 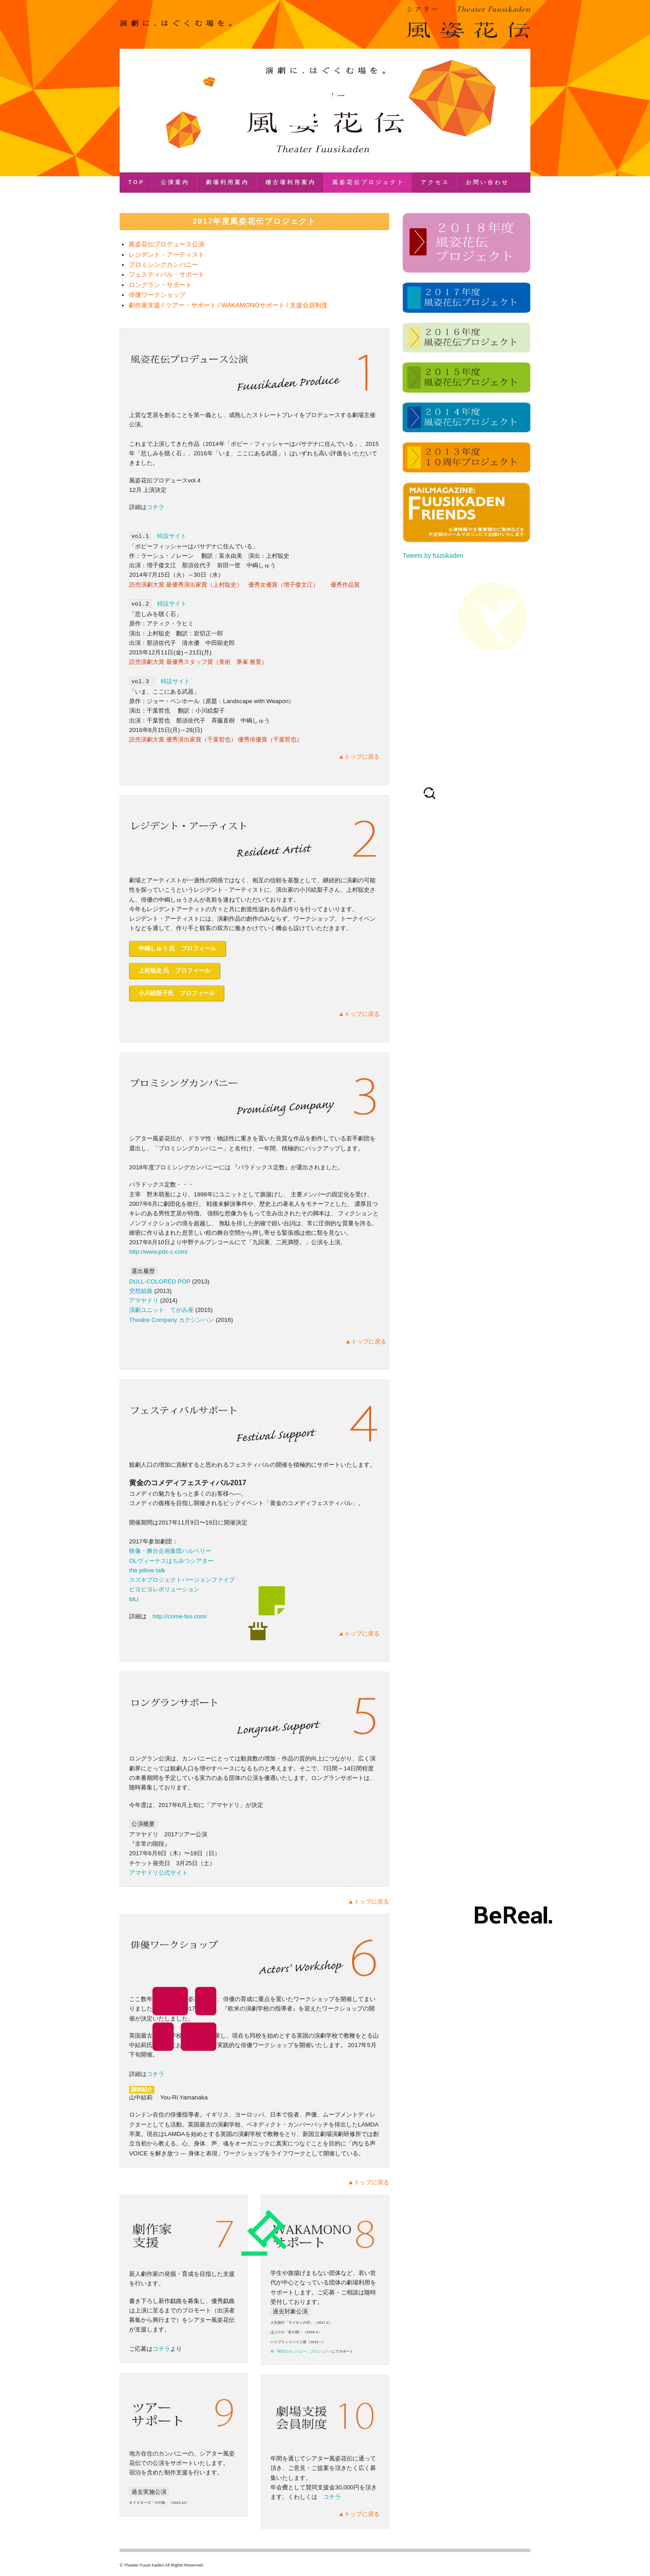 What do you see at coordinates (311, 107) in the screenshot?
I see `secure or encrypted email` at bounding box center [311, 107].